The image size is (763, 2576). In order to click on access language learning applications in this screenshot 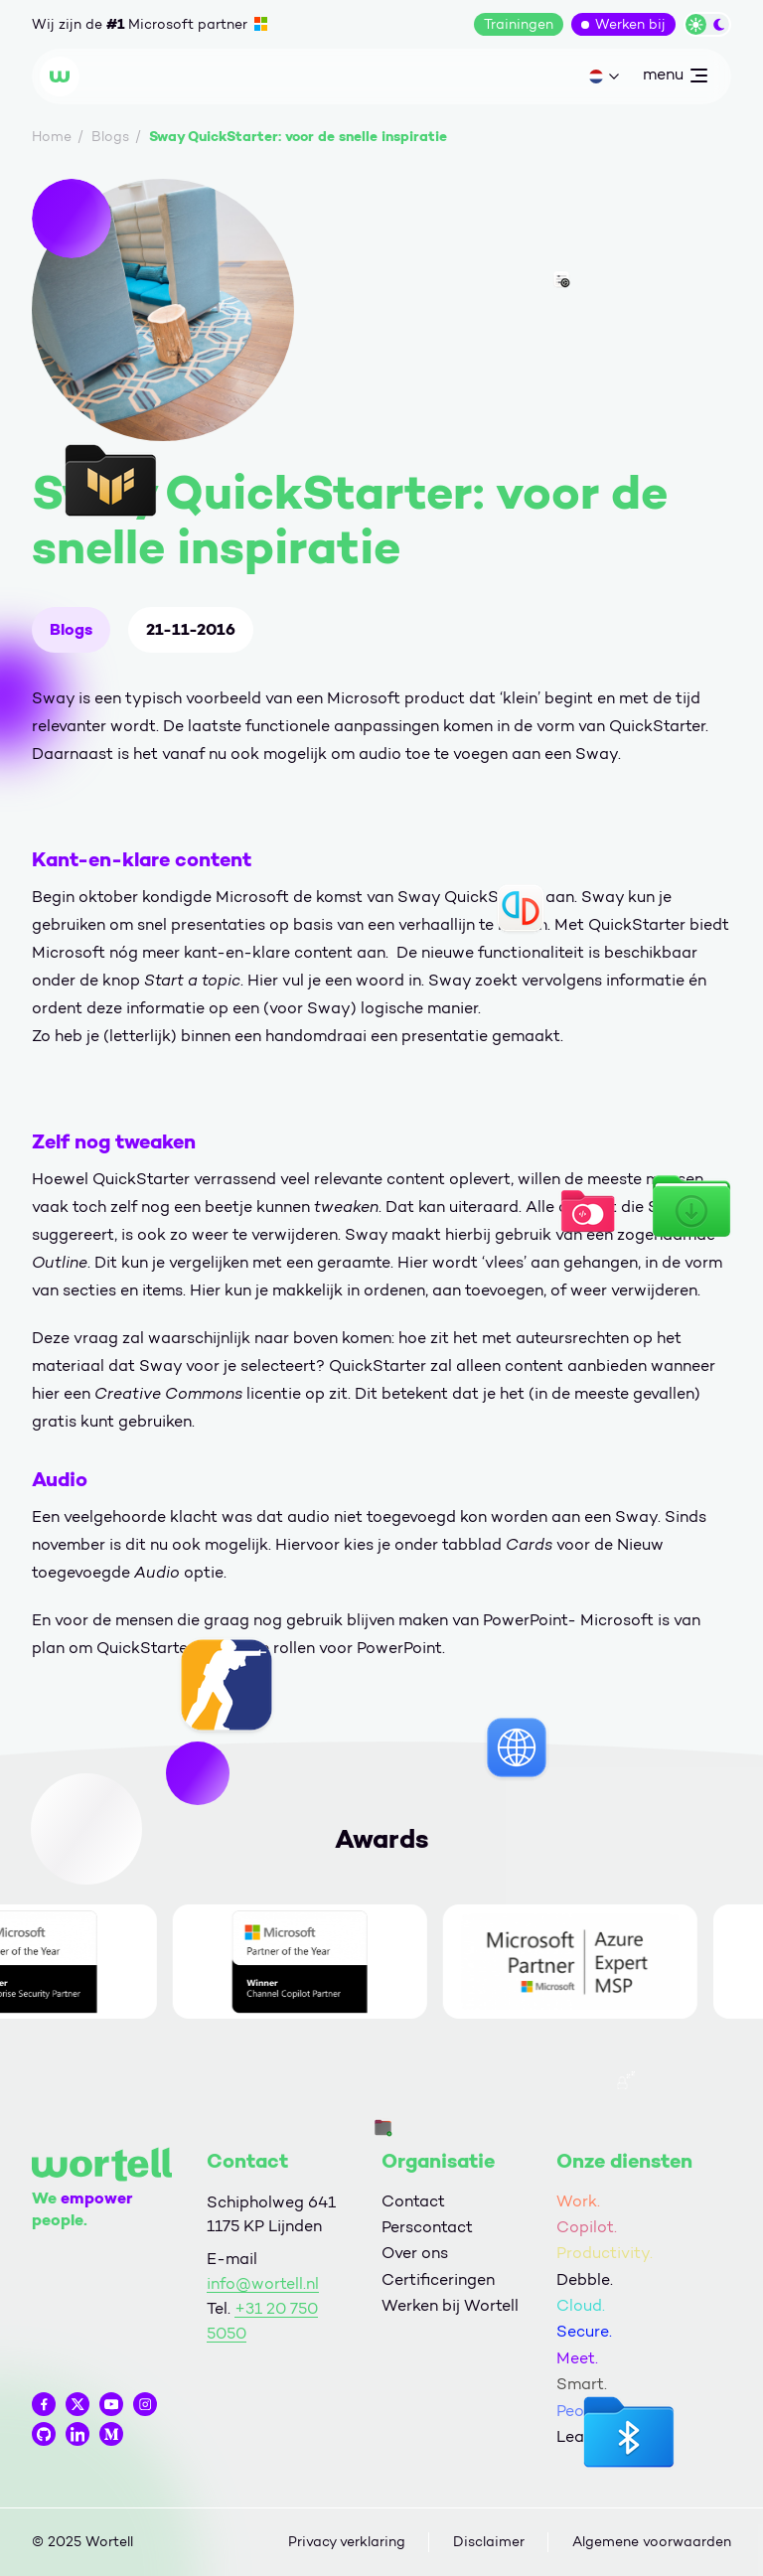, I will do `click(517, 1747)`.